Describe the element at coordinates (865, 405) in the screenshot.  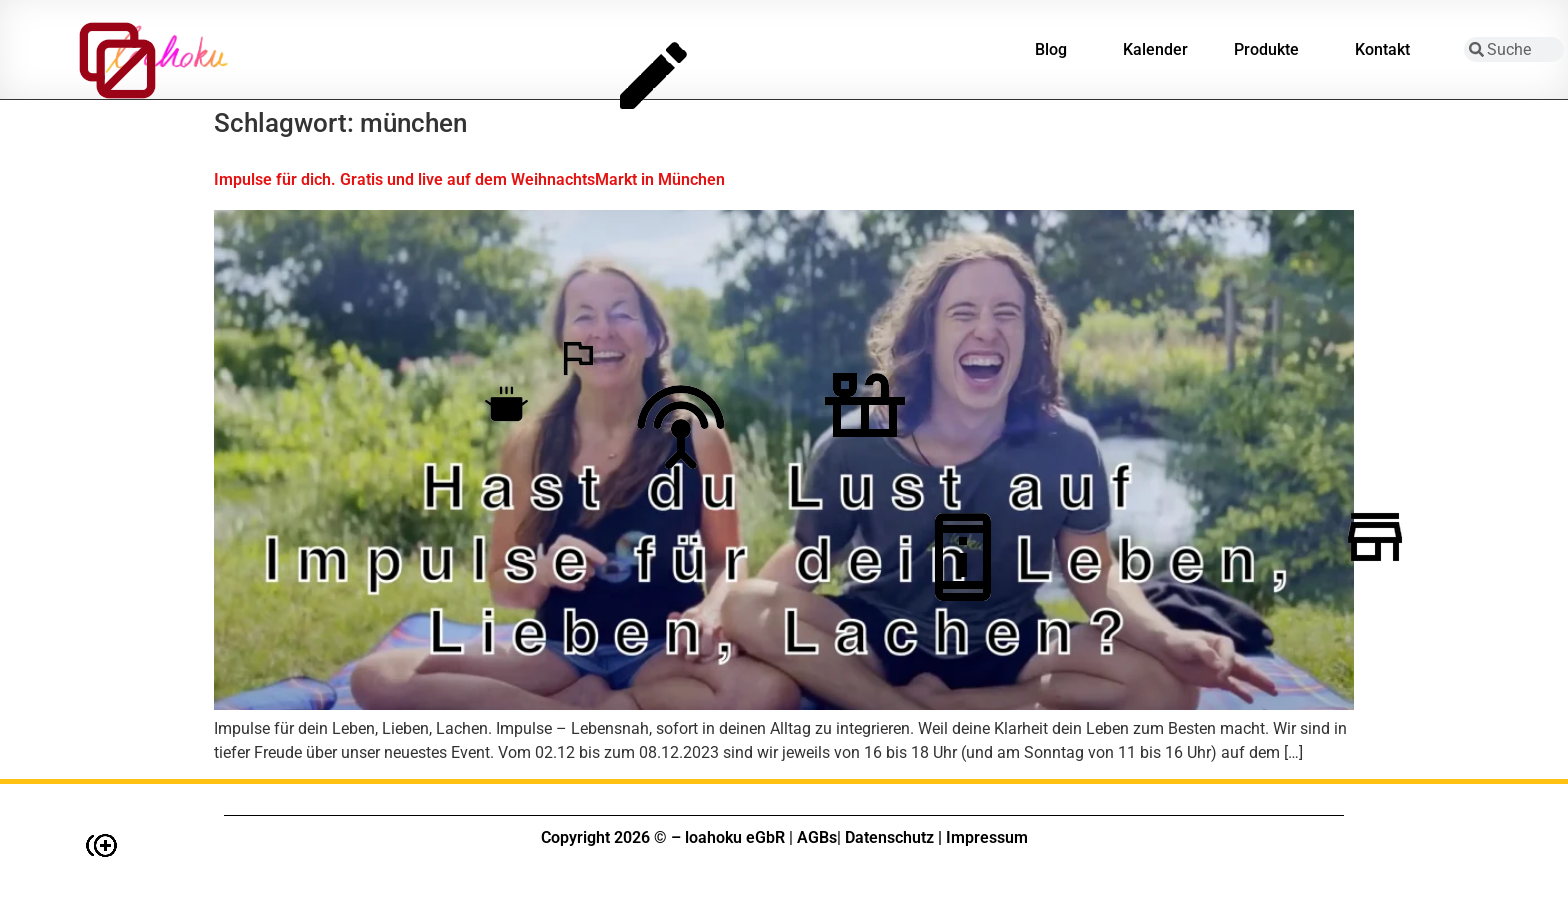
I see `browse kitchen countertop options` at that location.